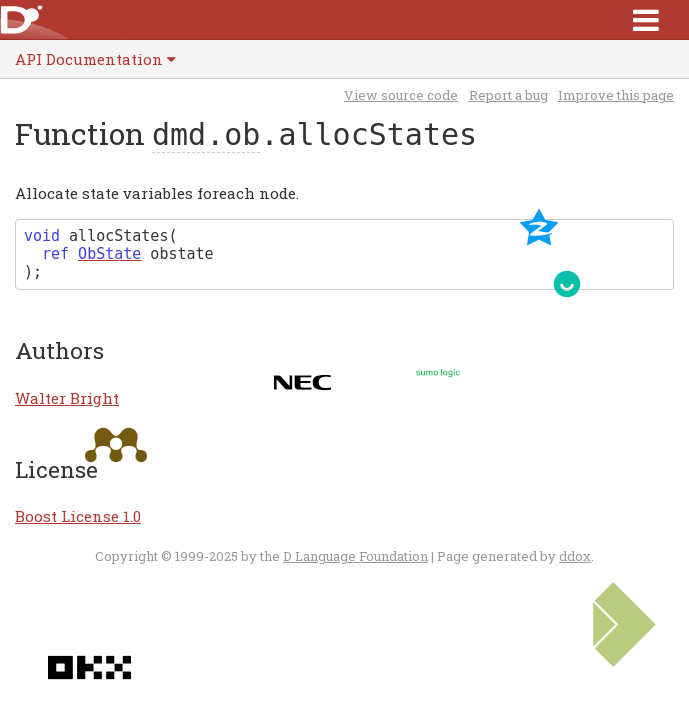  Describe the element at coordinates (438, 373) in the screenshot. I see `sumo logic company logo` at that location.